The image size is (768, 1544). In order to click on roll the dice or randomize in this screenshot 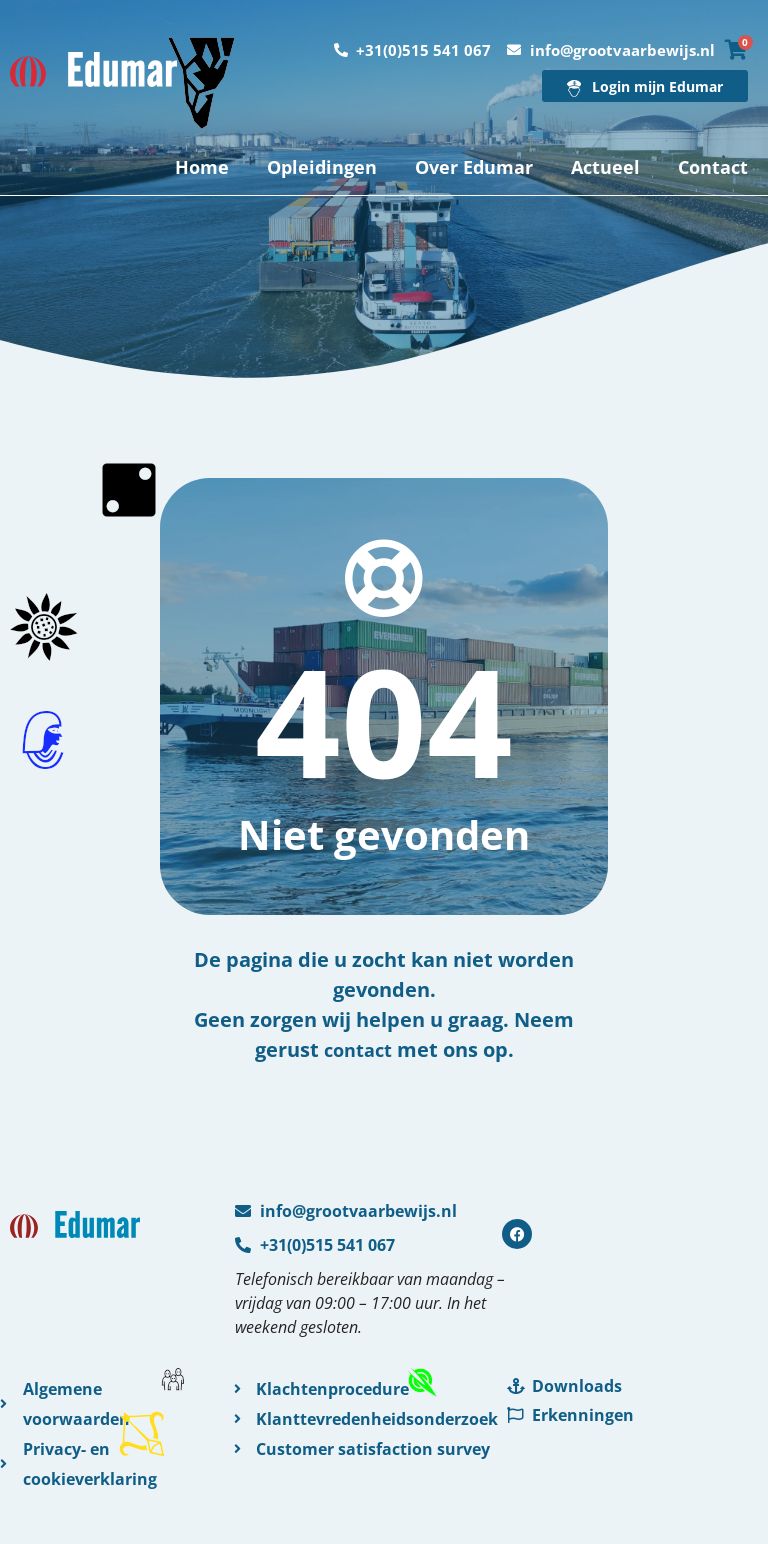, I will do `click(129, 490)`.